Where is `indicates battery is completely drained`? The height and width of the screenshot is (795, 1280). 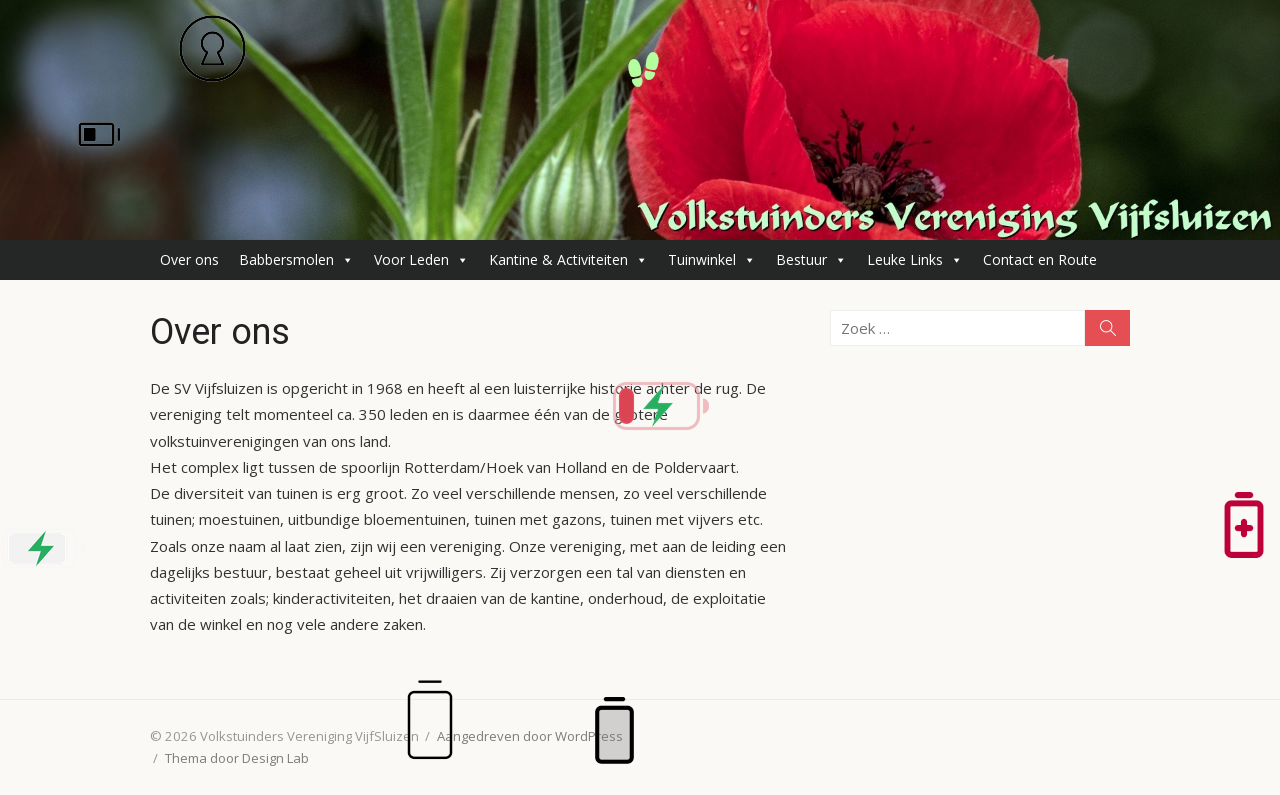
indicates battery is completely drained is located at coordinates (430, 721).